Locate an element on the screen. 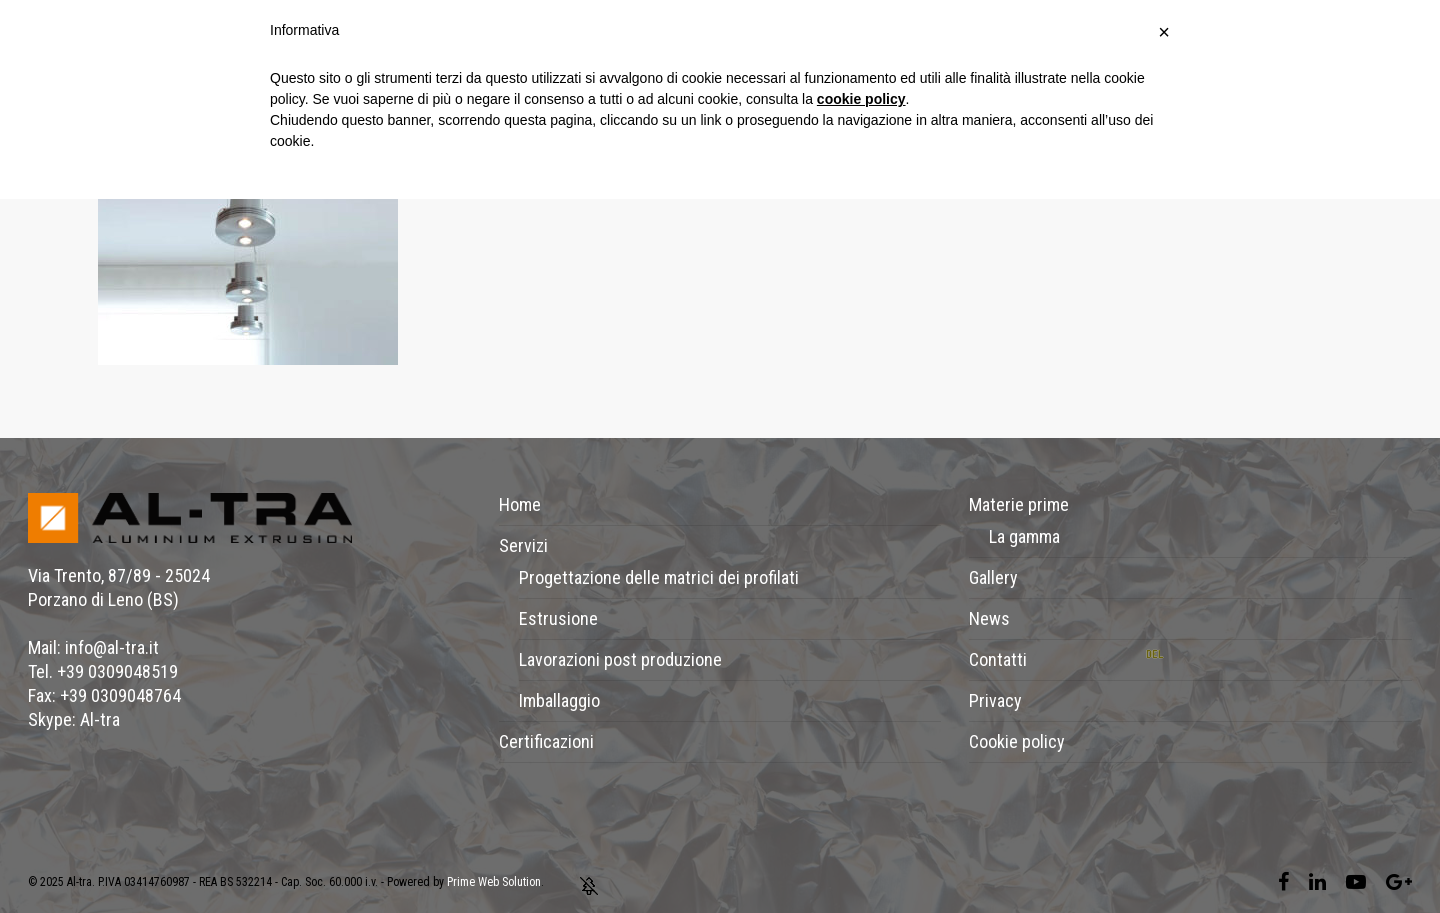 This screenshot has height=913, width=1440. disable holiday or seasonal theme is located at coordinates (589, 886).